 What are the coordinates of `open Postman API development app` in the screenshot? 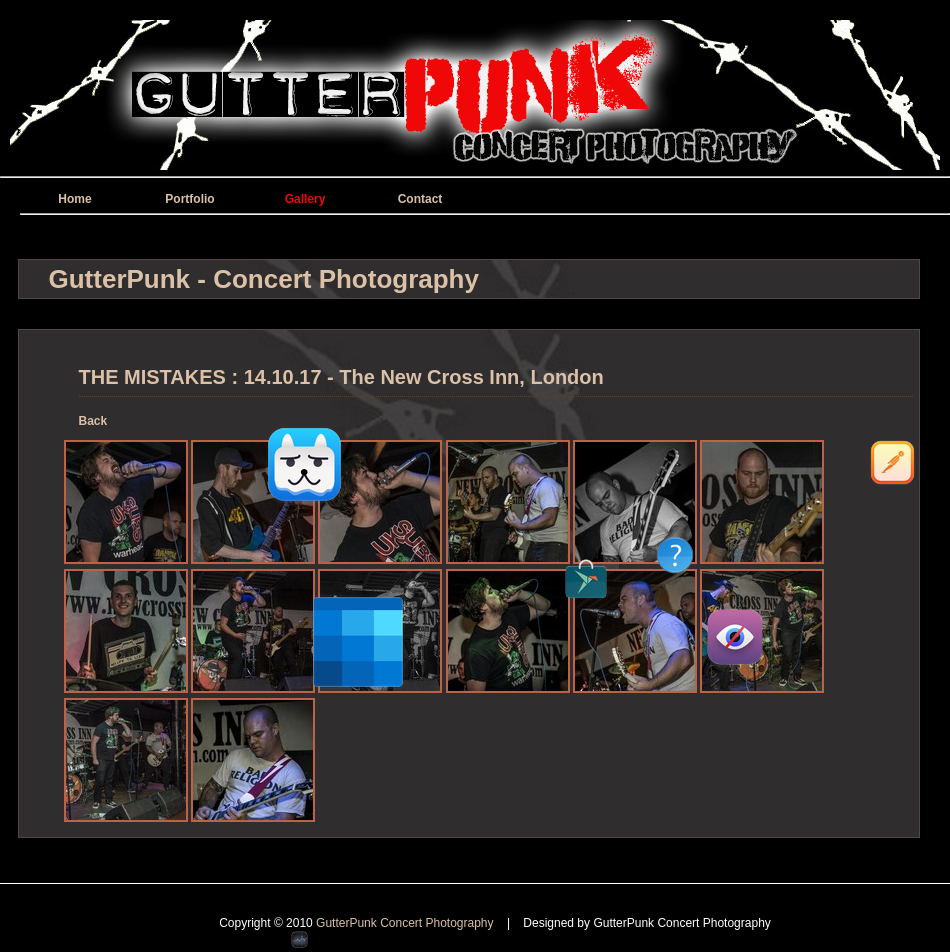 It's located at (892, 462).